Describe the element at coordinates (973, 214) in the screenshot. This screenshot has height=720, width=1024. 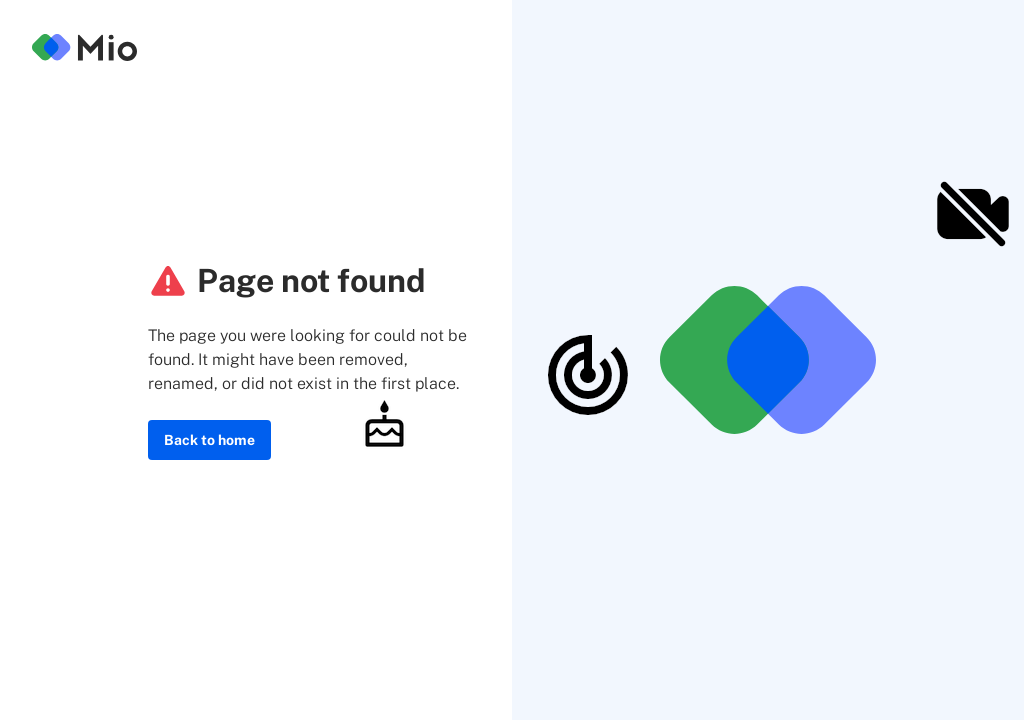
I see `turn off camera or disable video` at that location.